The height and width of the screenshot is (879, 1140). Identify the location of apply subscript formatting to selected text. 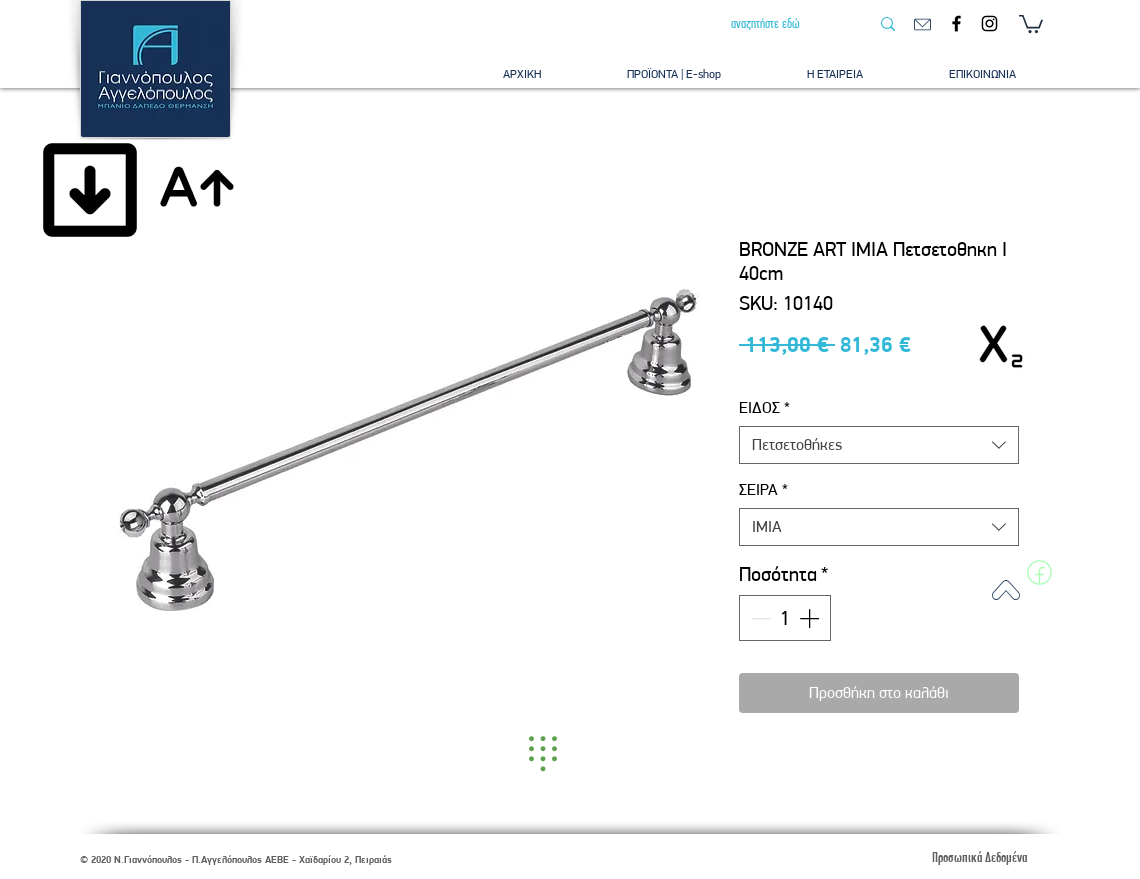
(993, 346).